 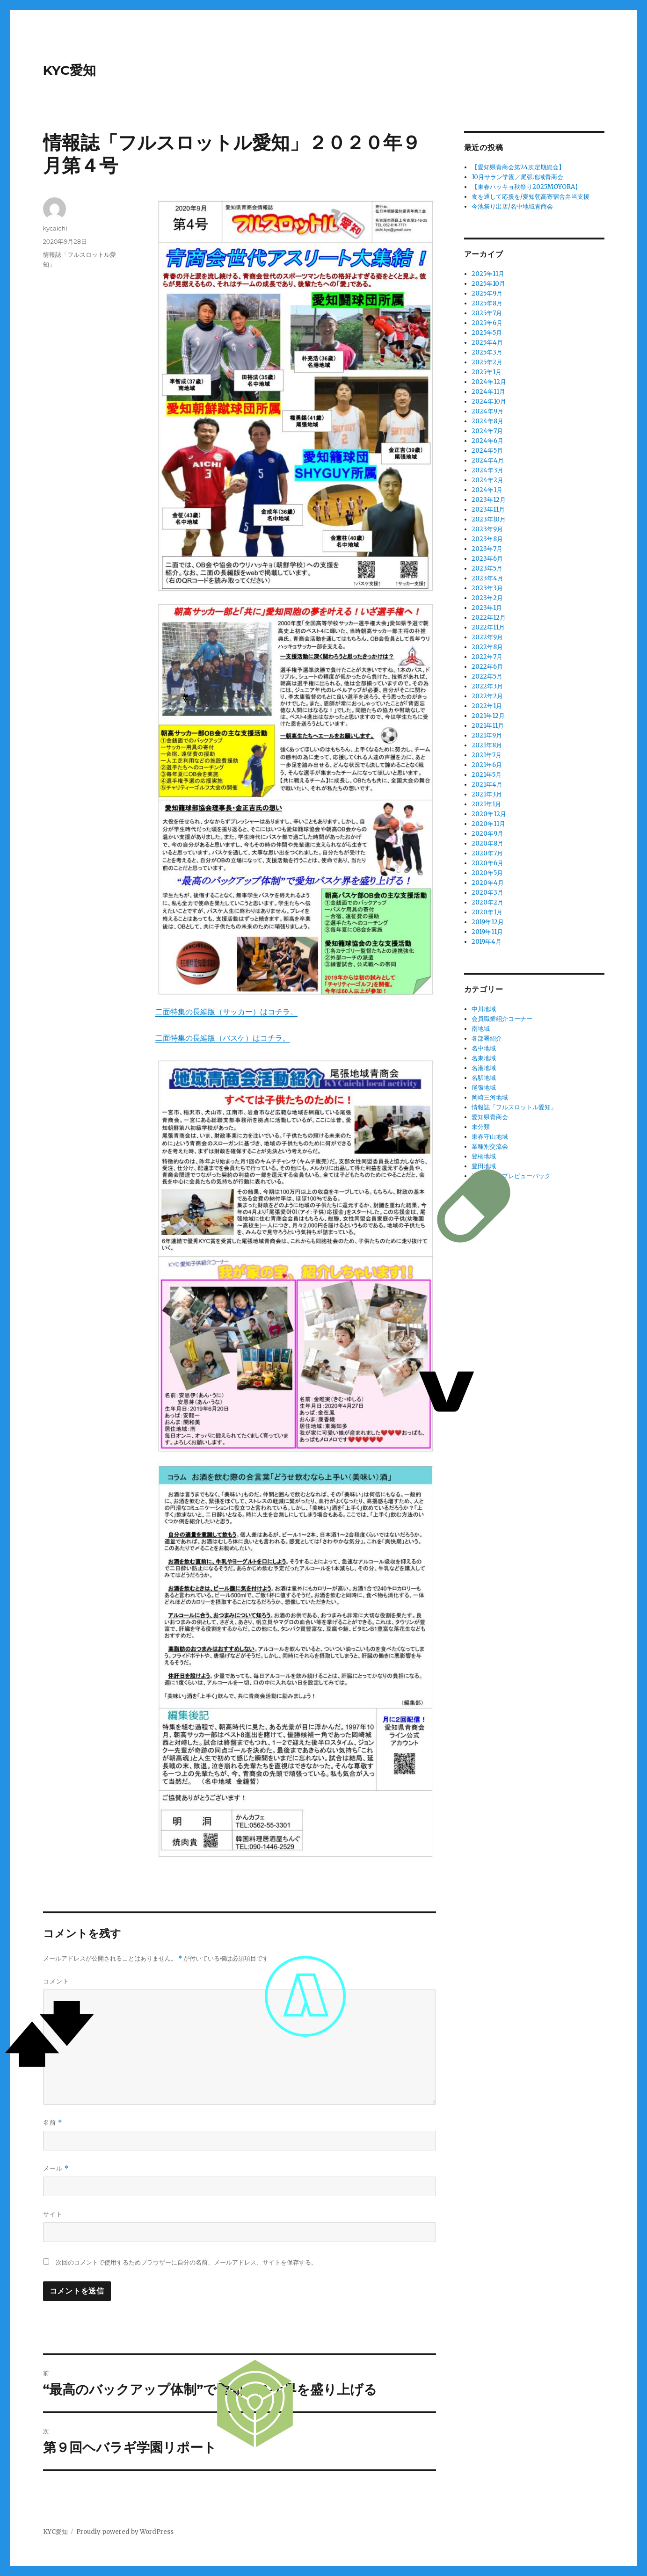 I want to click on access medication or pharmacy features, so click(x=473, y=1206).